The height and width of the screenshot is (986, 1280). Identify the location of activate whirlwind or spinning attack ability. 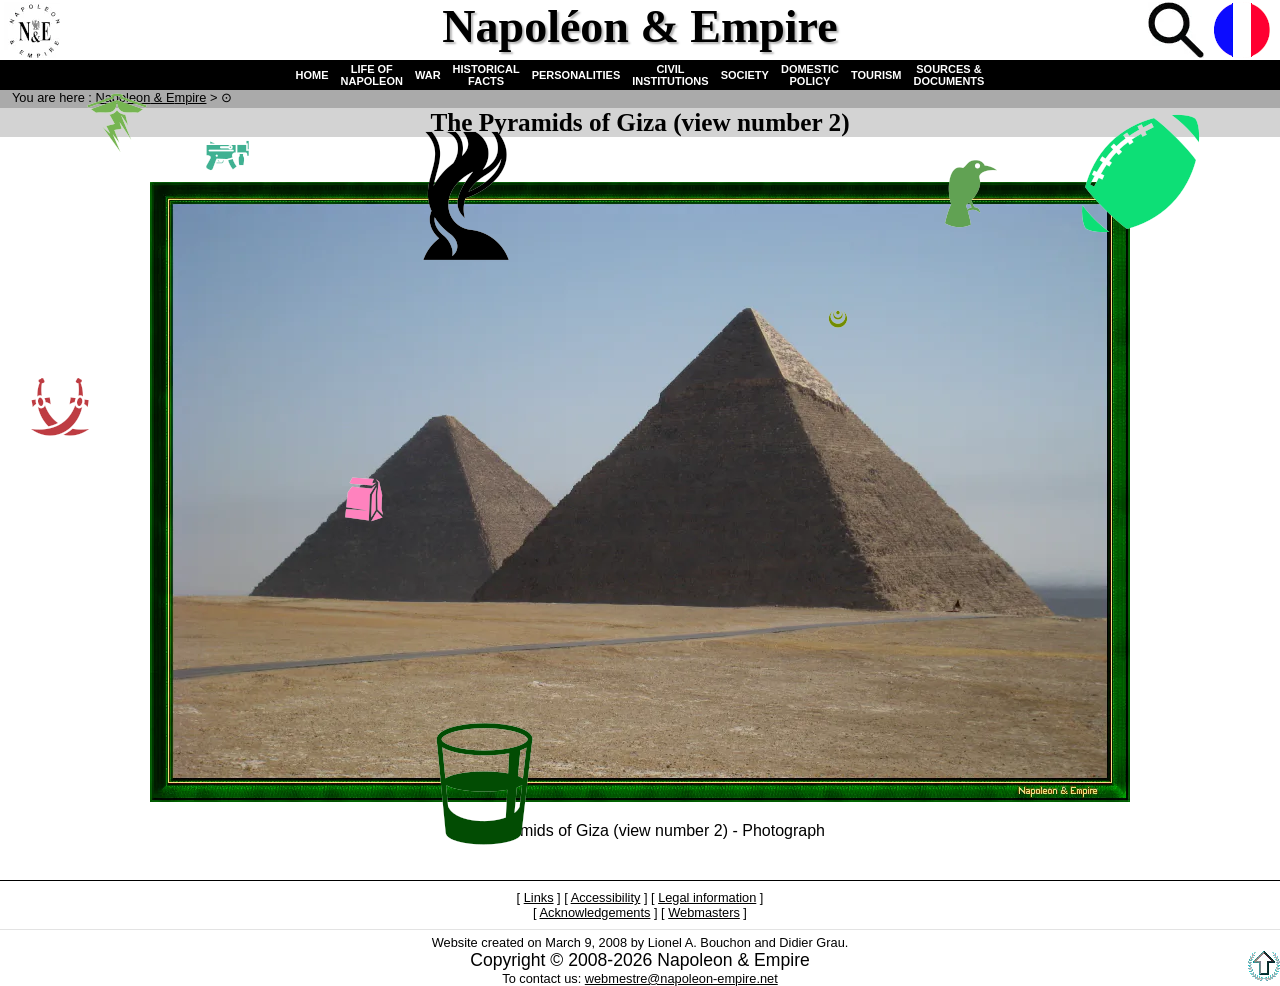
(60, 407).